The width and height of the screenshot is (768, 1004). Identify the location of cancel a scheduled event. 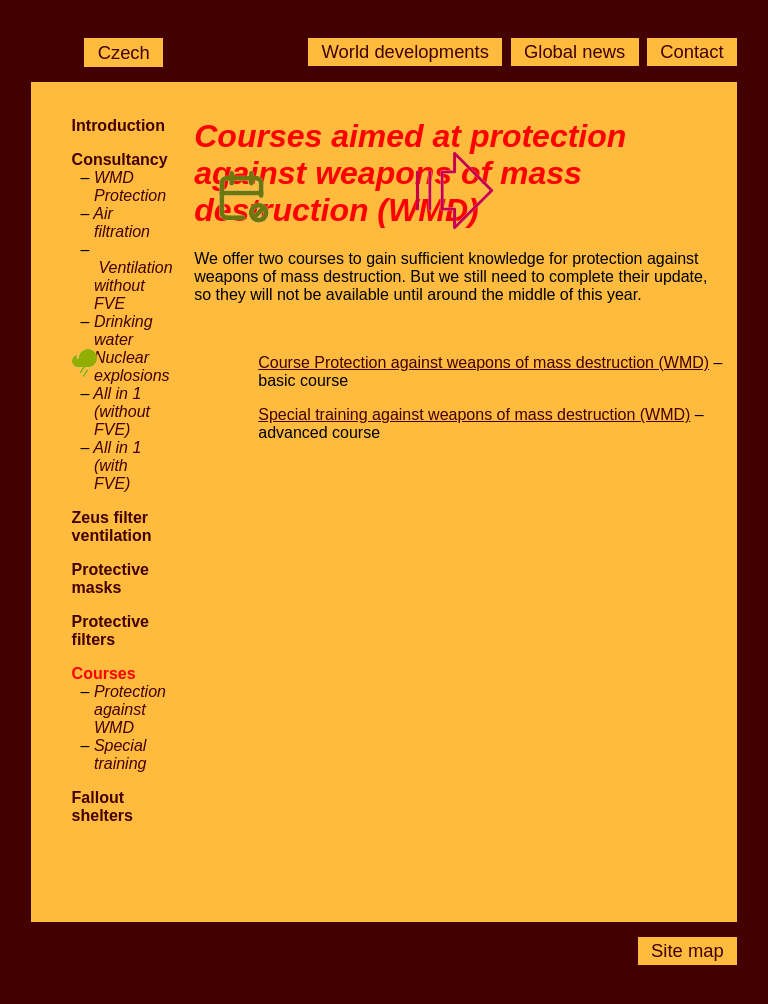
(241, 195).